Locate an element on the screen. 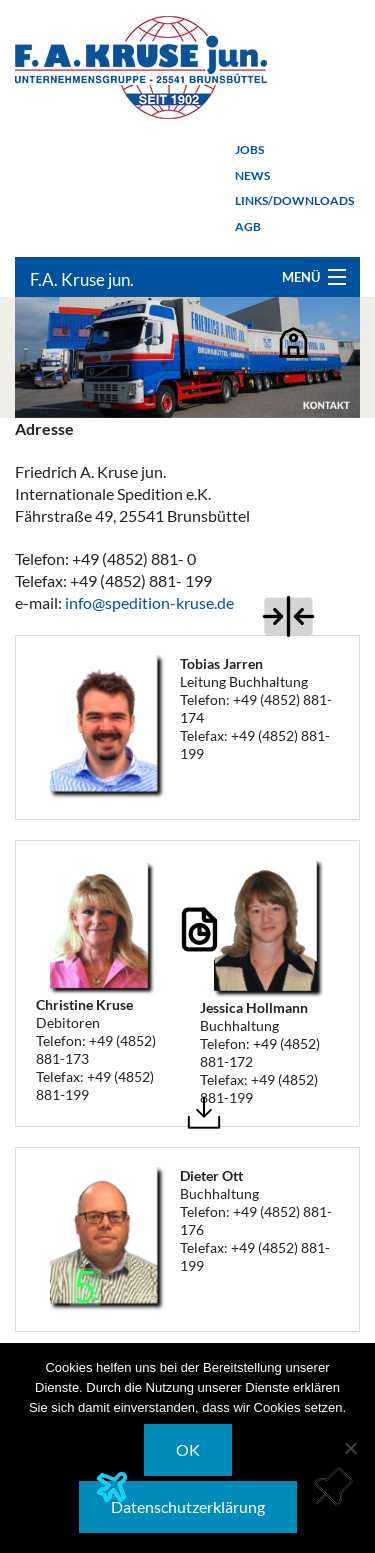 This screenshot has height=1553, width=375. enable airplane mode is located at coordinates (112, 1486).